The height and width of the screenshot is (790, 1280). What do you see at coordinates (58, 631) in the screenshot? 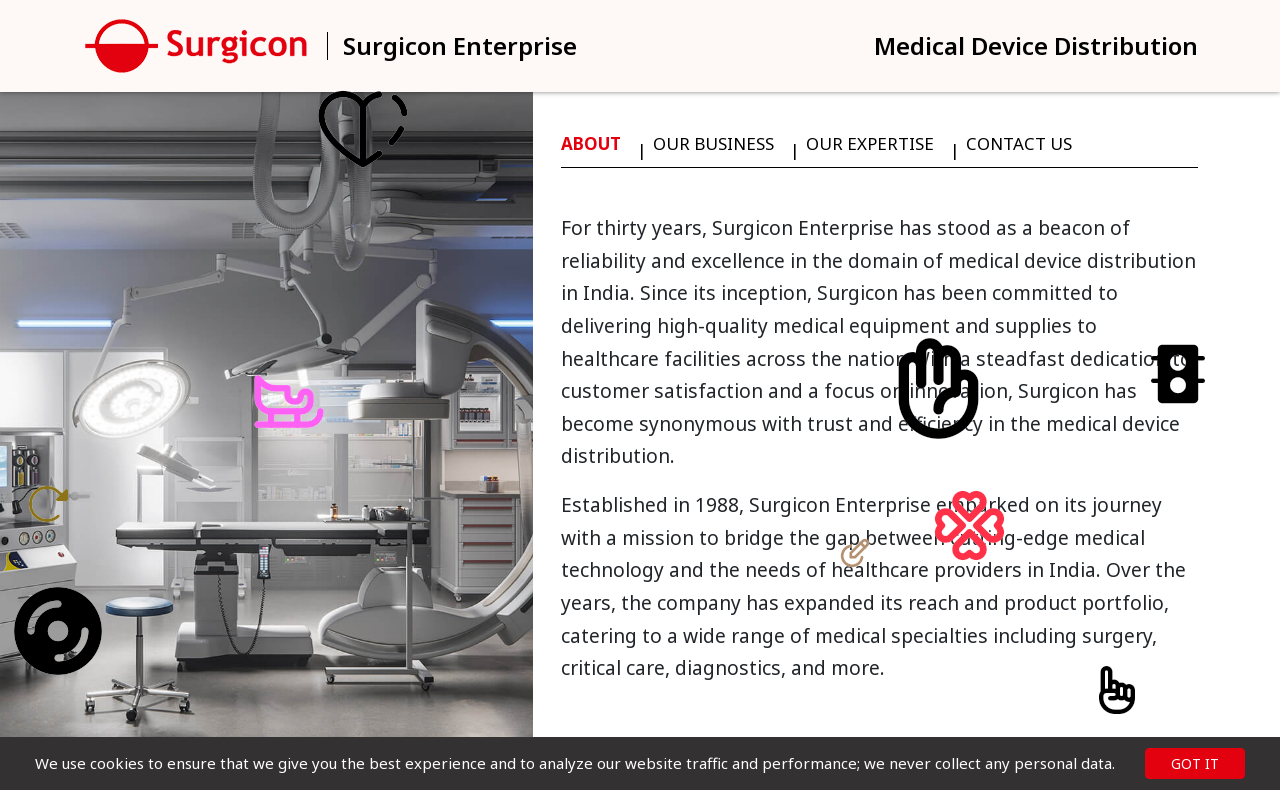
I see `play music or audio content` at bounding box center [58, 631].